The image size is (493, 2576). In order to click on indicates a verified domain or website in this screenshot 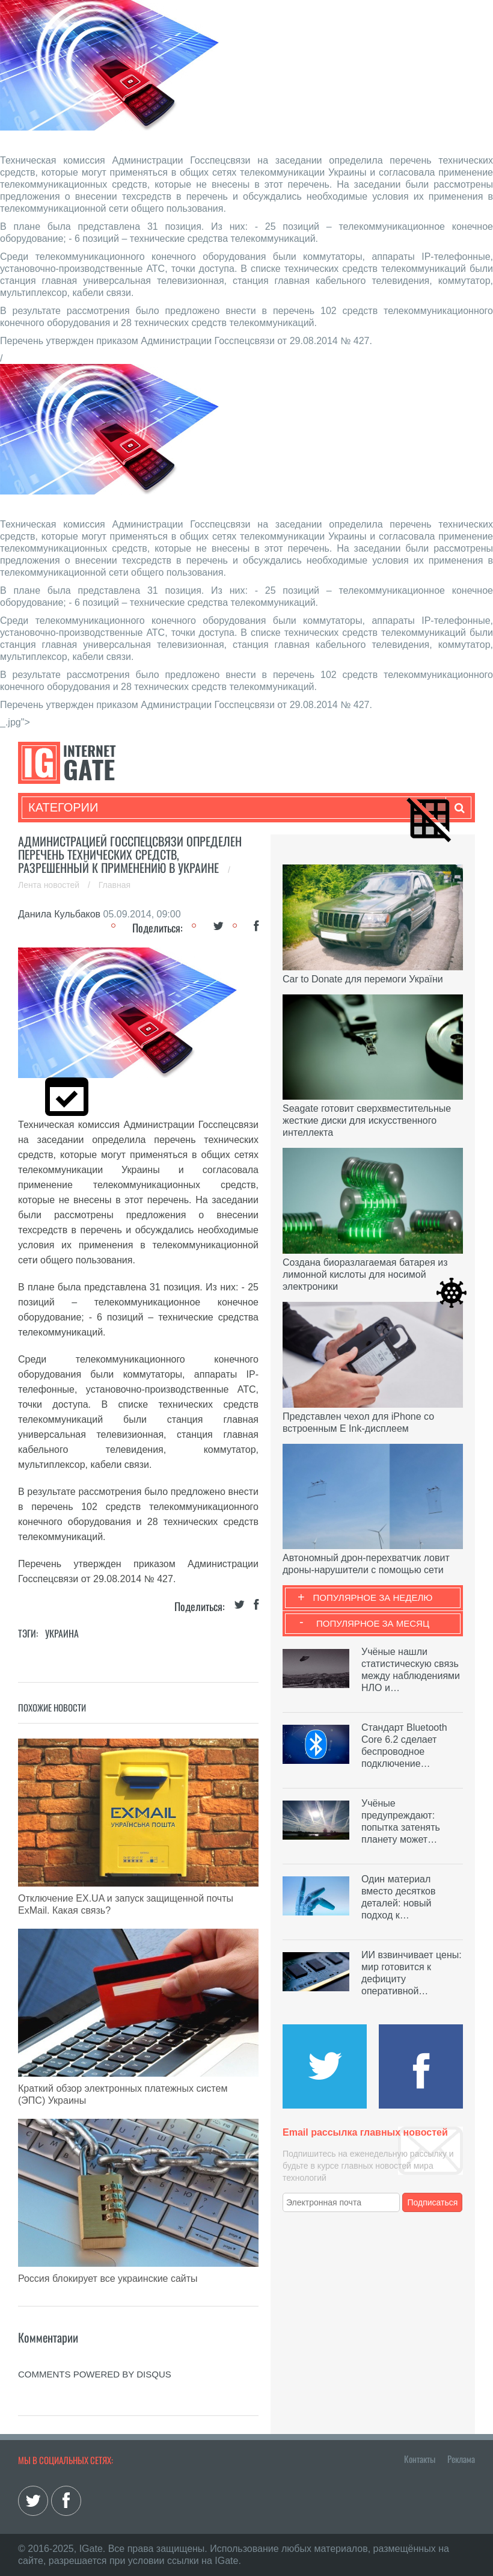, I will do `click(67, 1097)`.